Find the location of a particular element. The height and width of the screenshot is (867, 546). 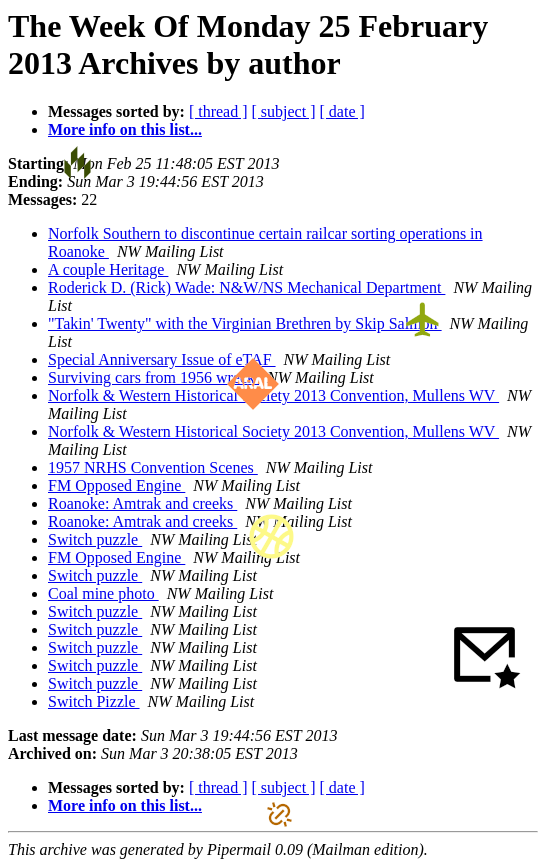

view starred or important emails is located at coordinates (484, 654).